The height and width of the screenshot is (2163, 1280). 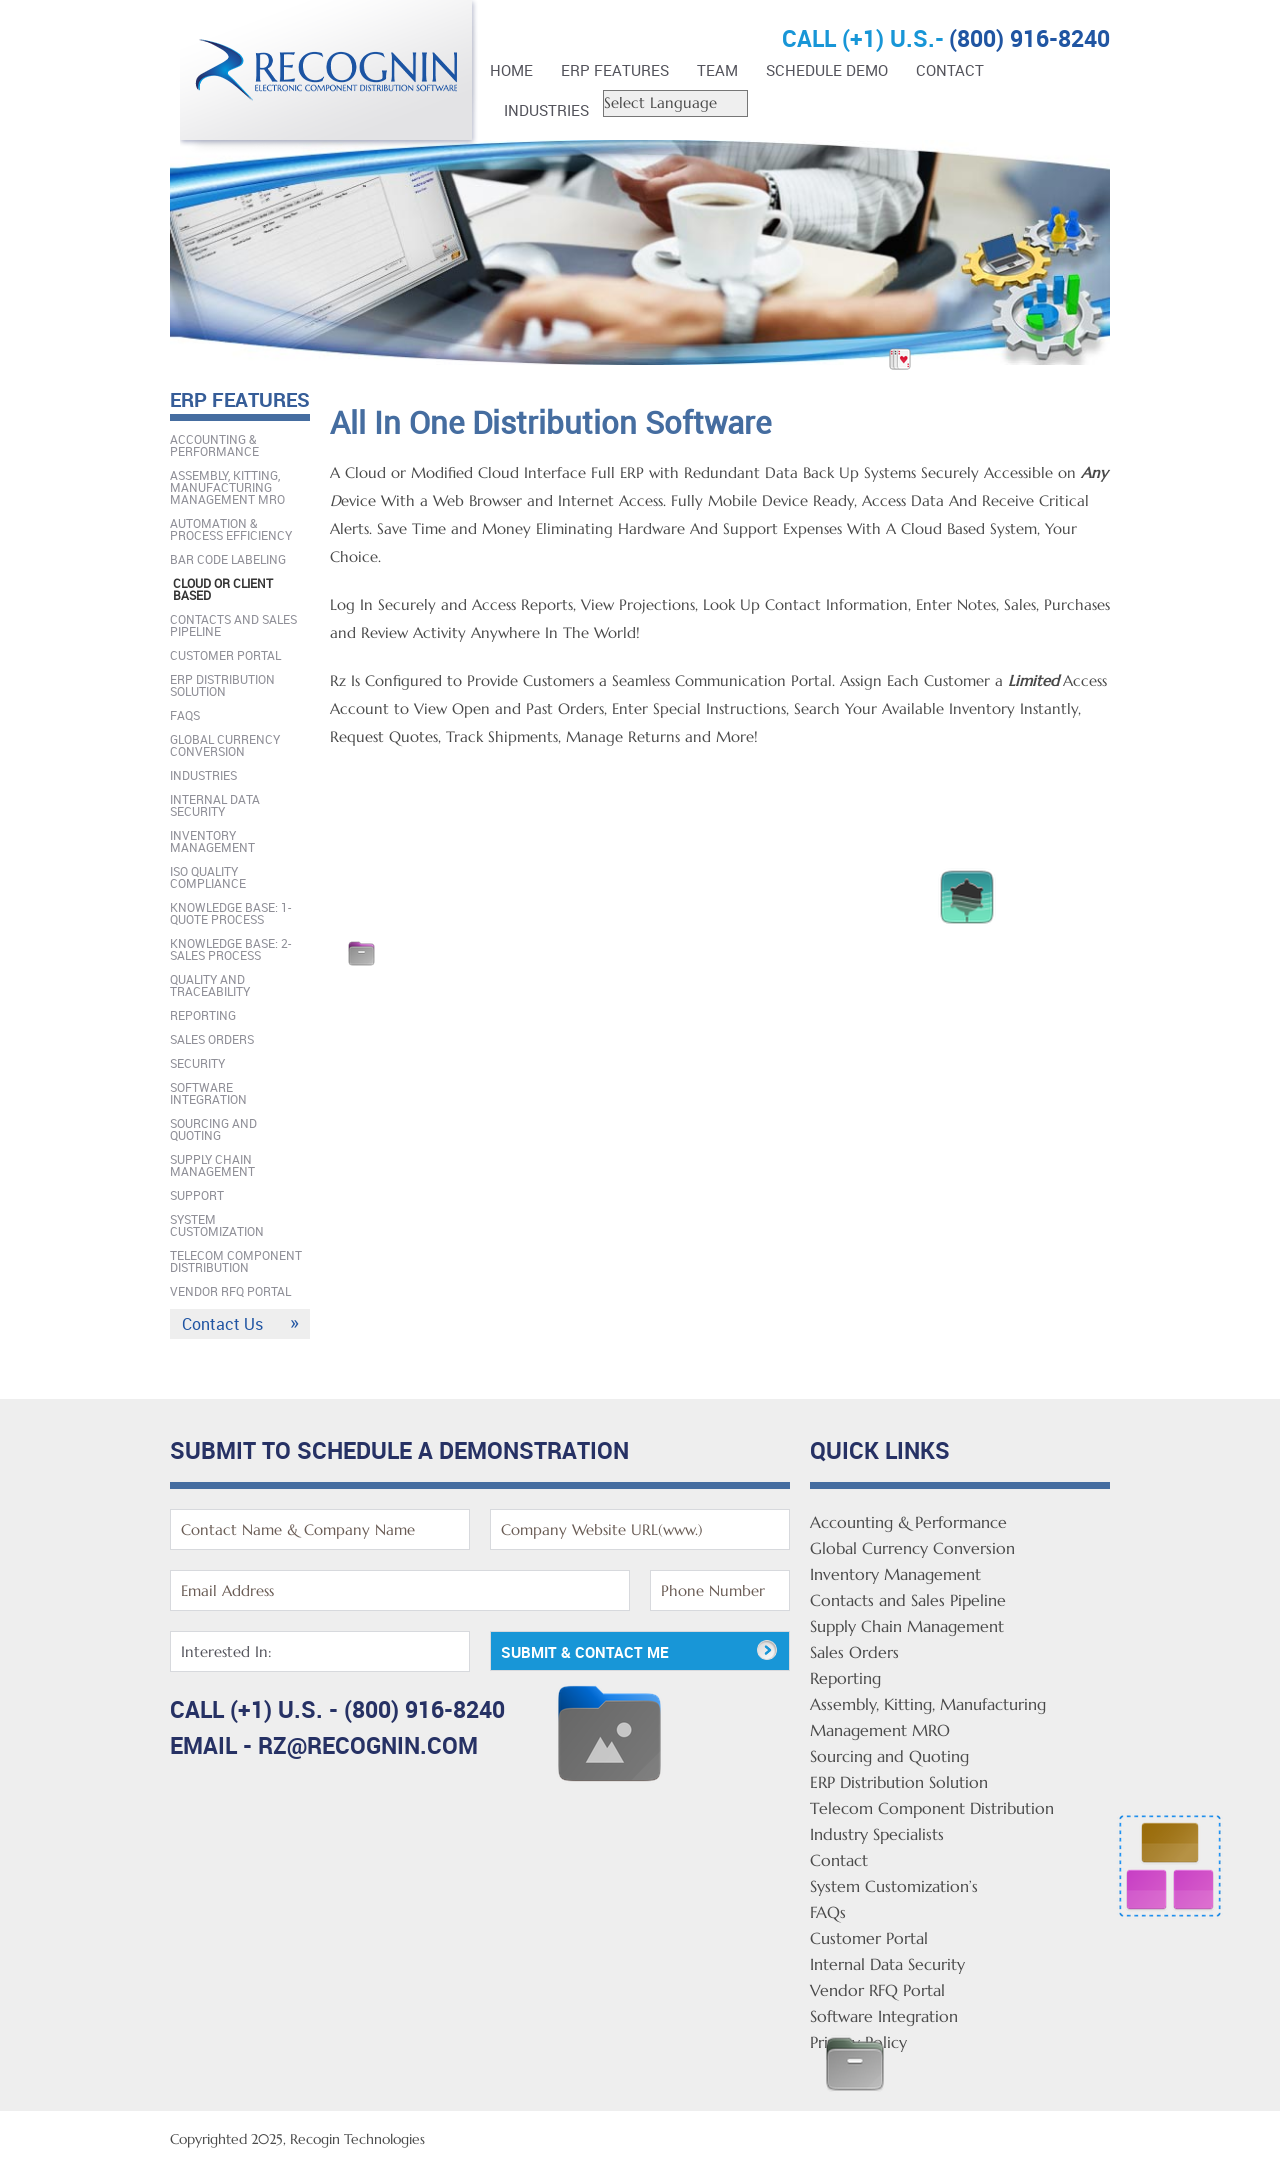 I want to click on launch gnome mines game, so click(x=967, y=897).